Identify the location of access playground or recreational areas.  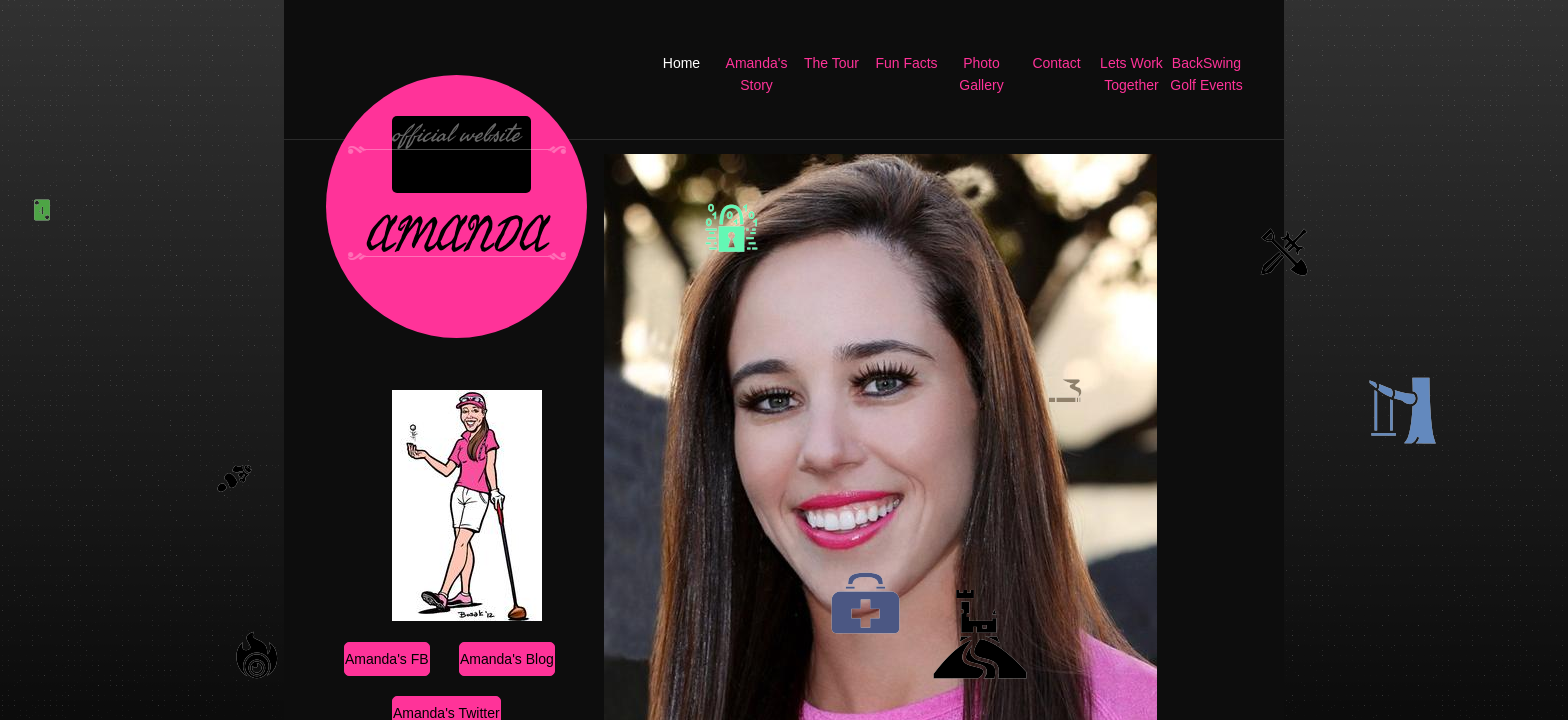
(1402, 410).